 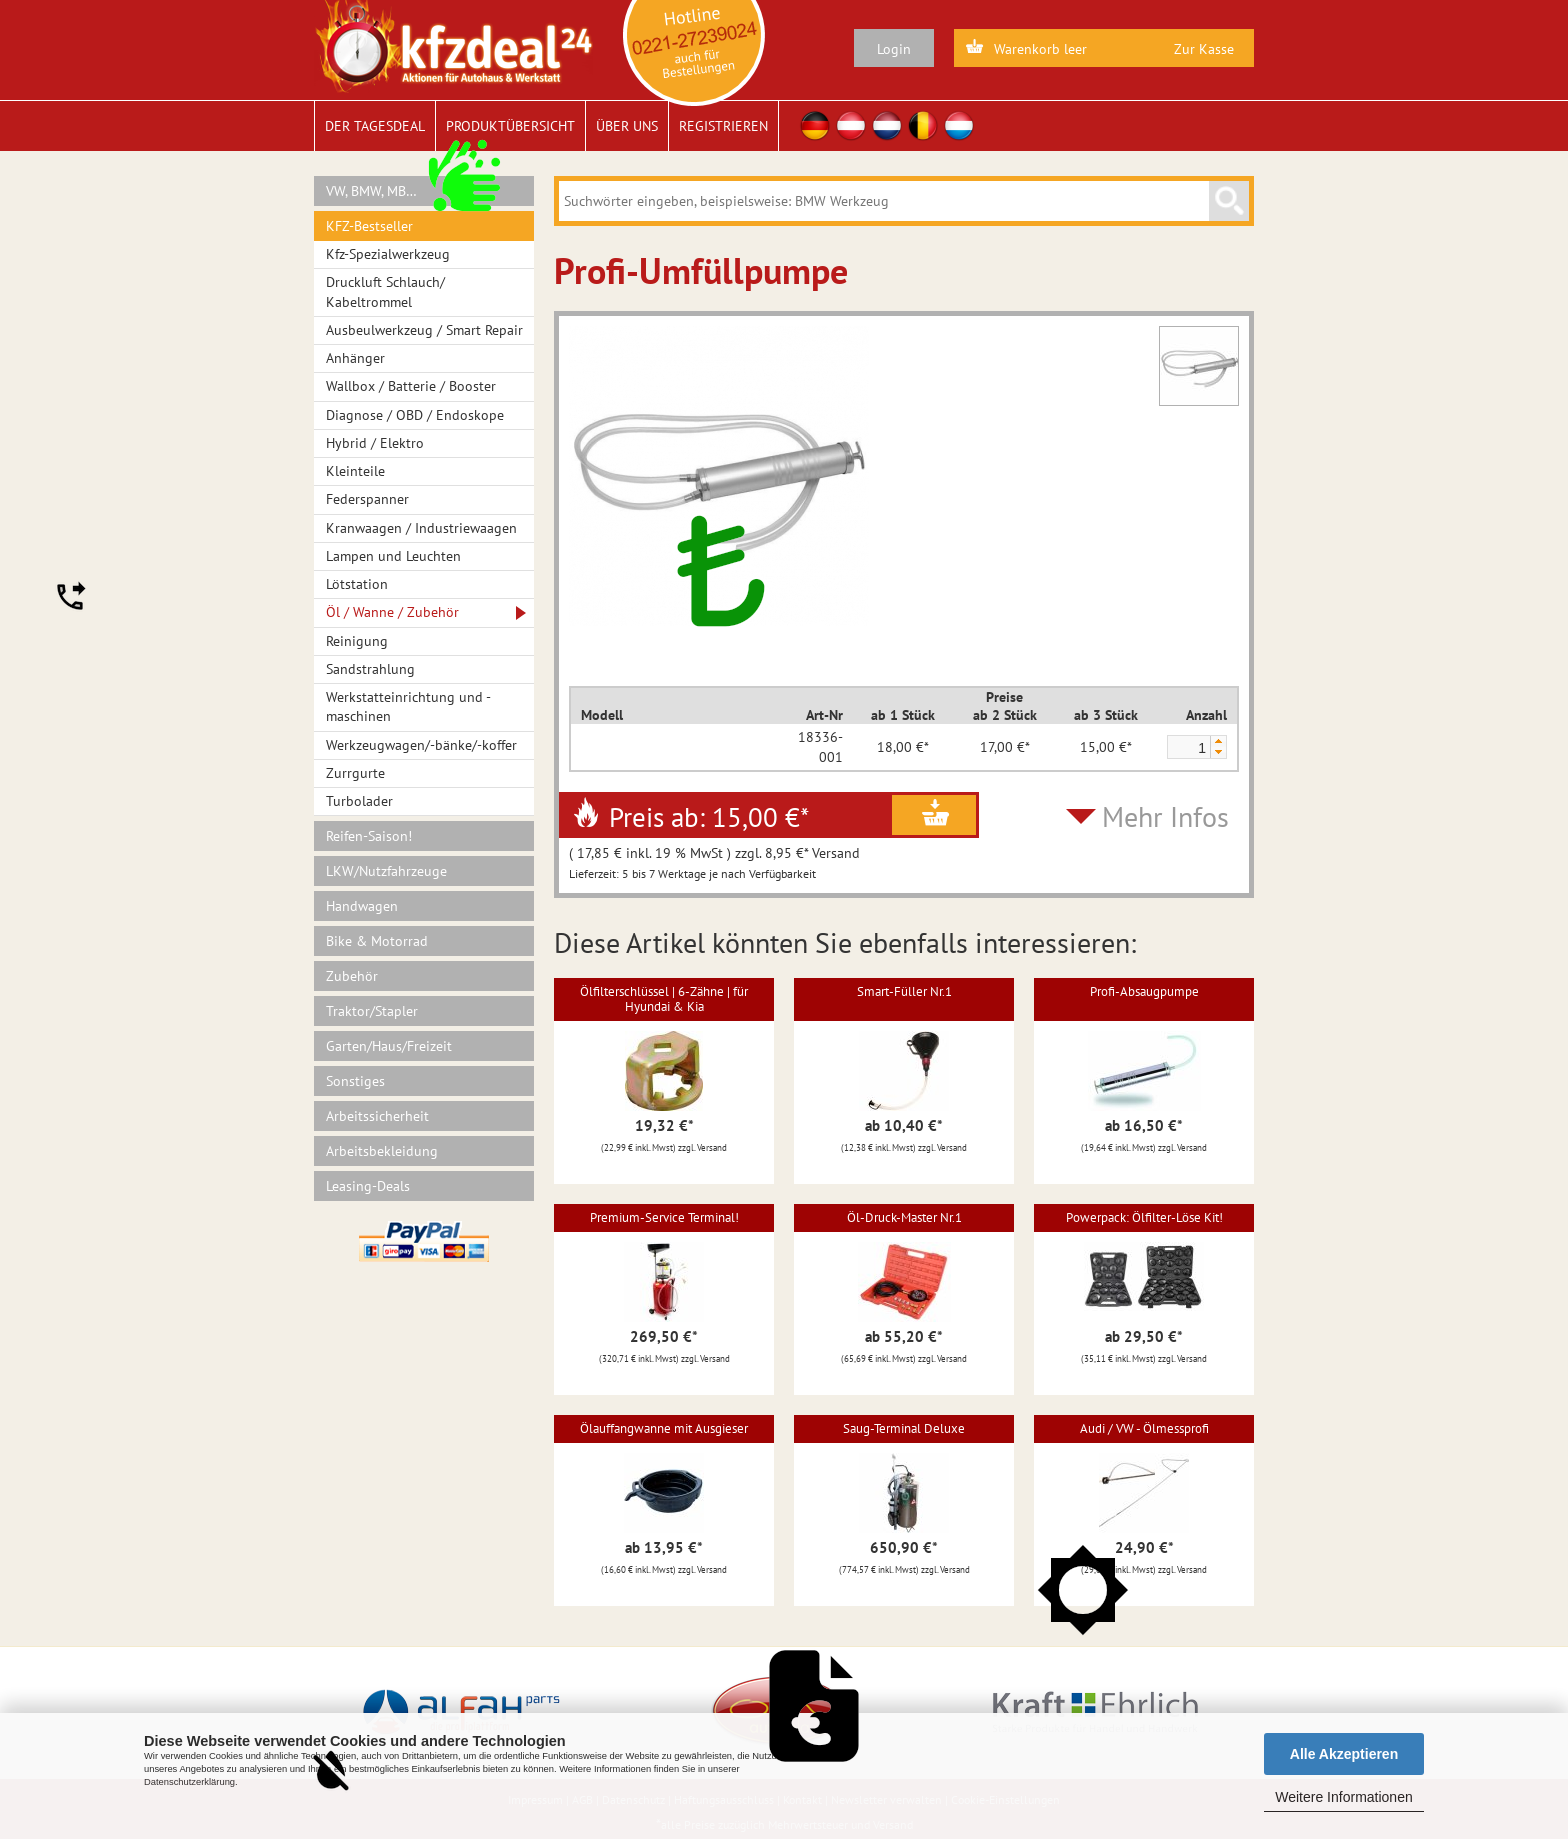 I want to click on wash hands reminder or hygiene indicator, so click(x=464, y=175).